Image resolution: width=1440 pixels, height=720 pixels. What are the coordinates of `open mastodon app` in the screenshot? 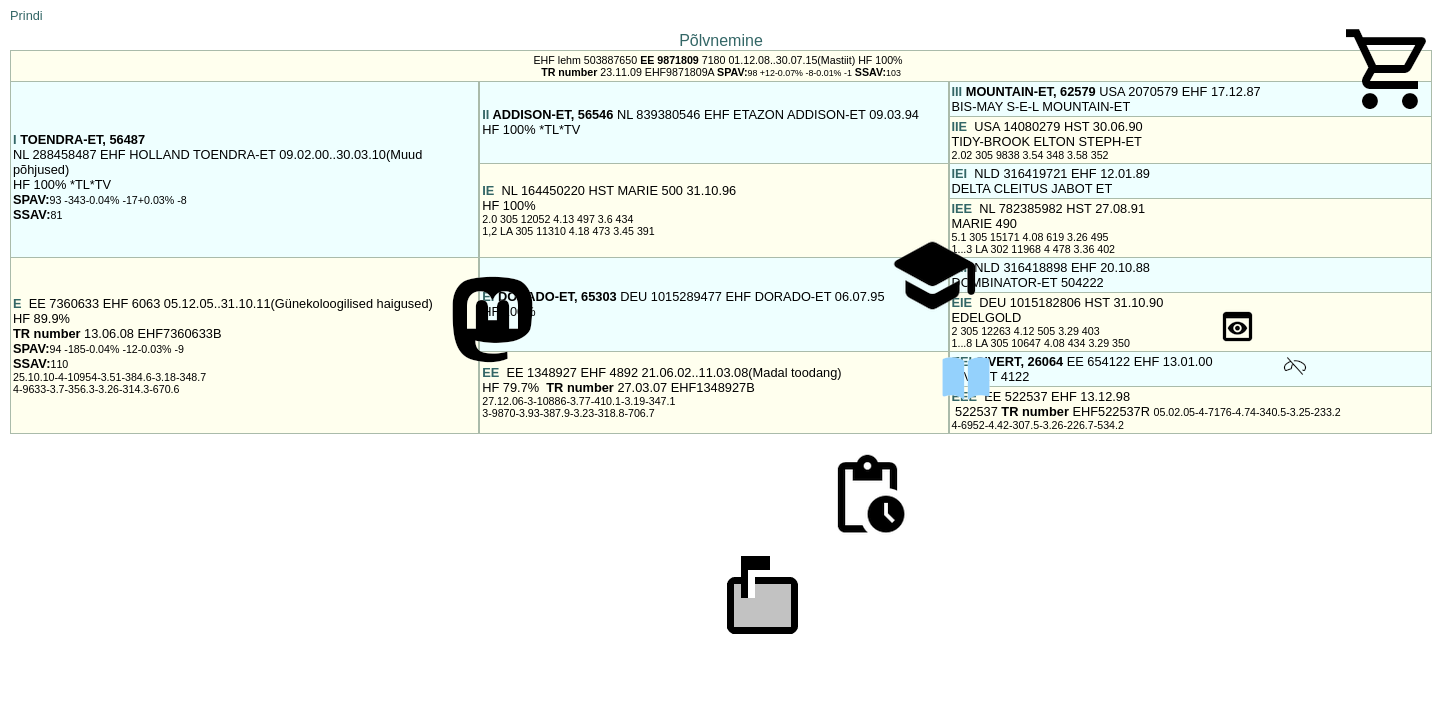 It's located at (492, 319).